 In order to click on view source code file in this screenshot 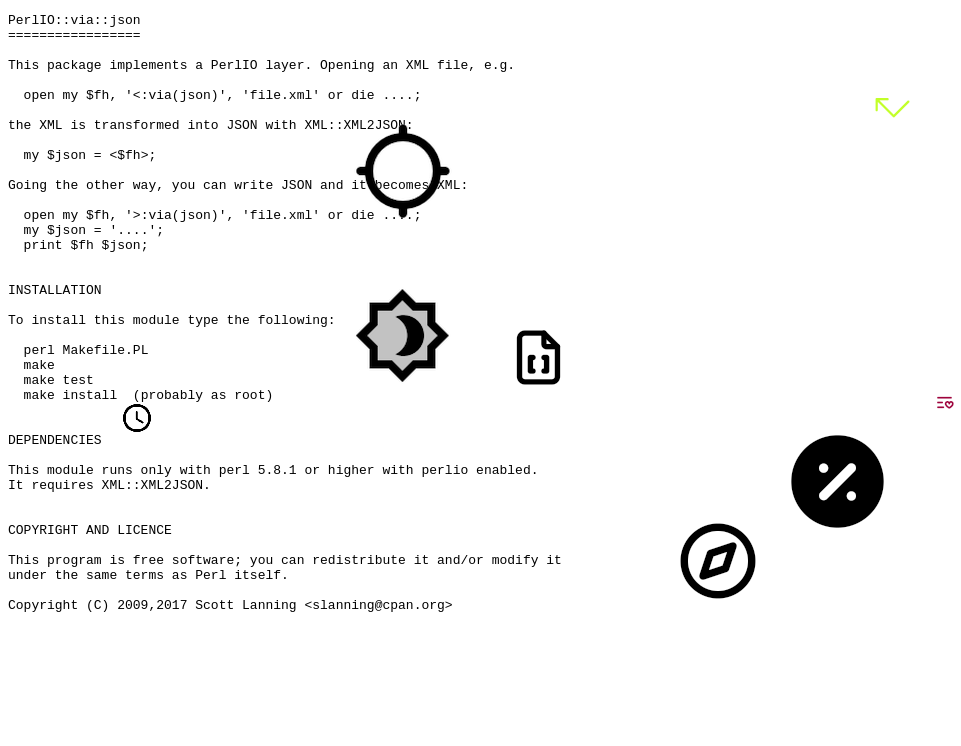, I will do `click(538, 357)`.